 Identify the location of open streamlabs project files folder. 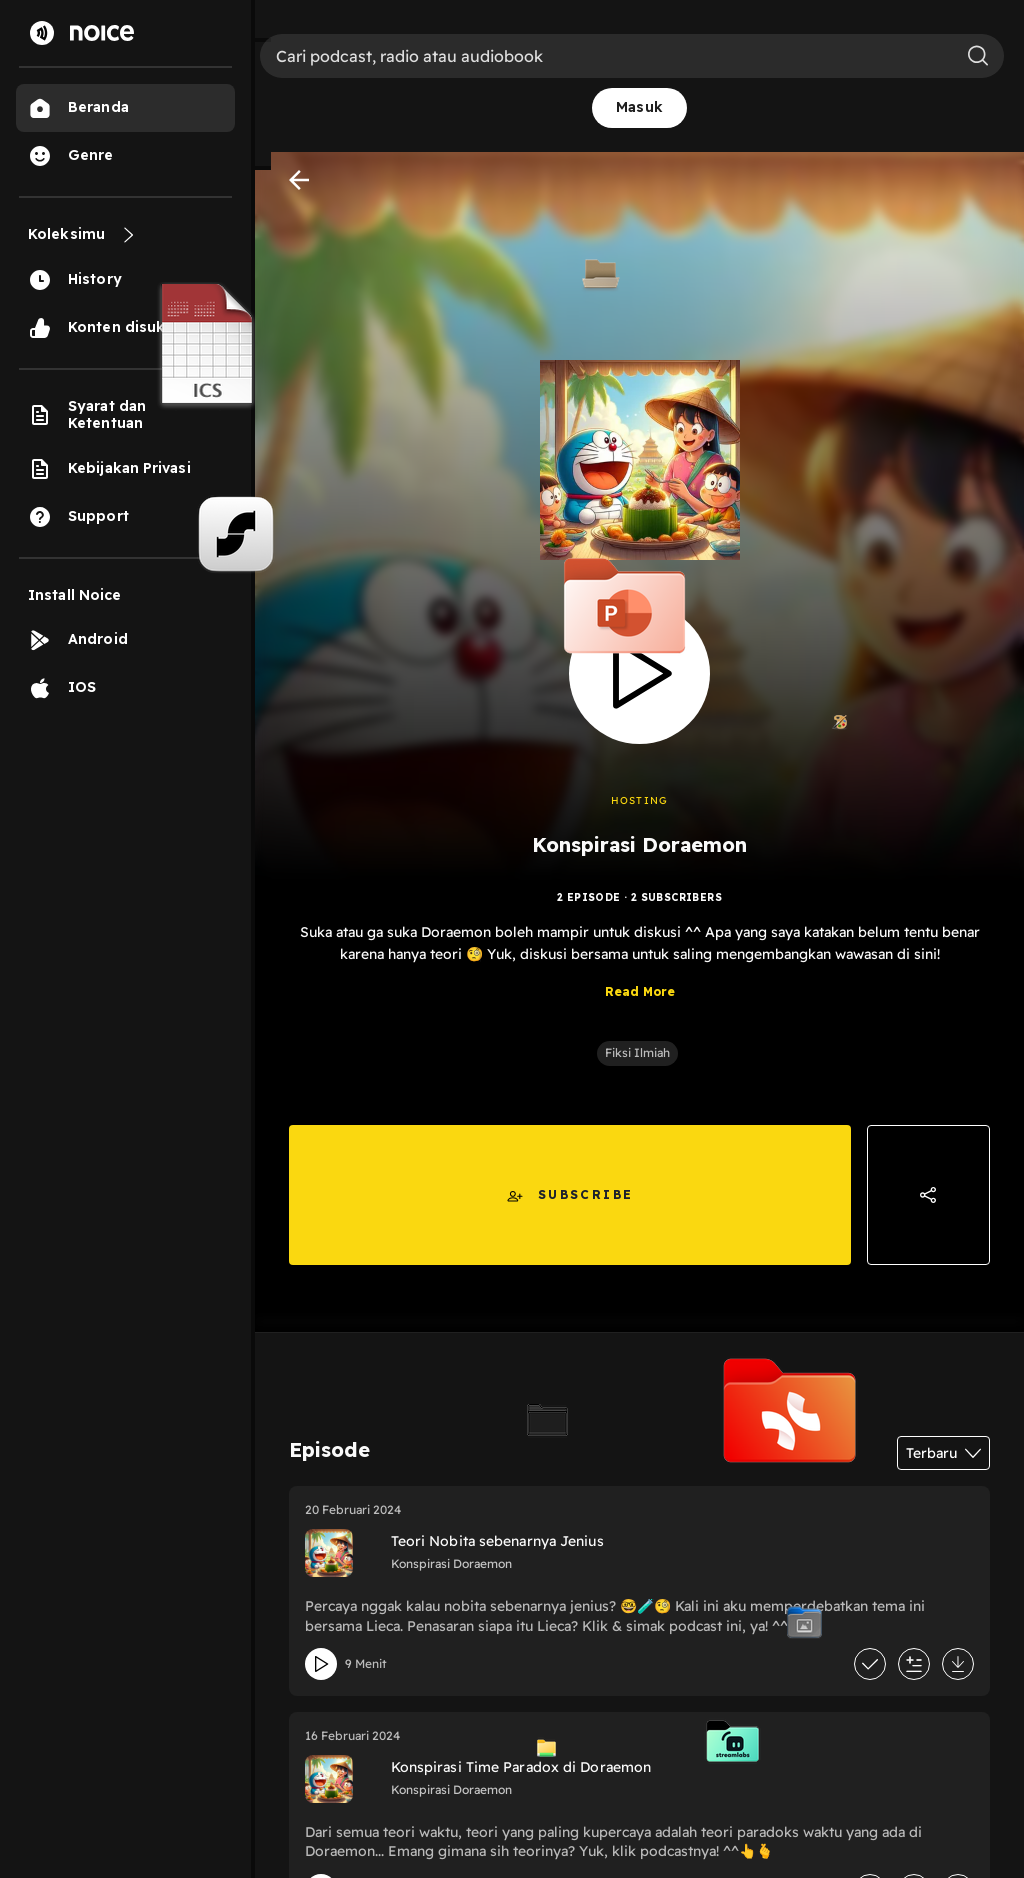
(732, 1742).